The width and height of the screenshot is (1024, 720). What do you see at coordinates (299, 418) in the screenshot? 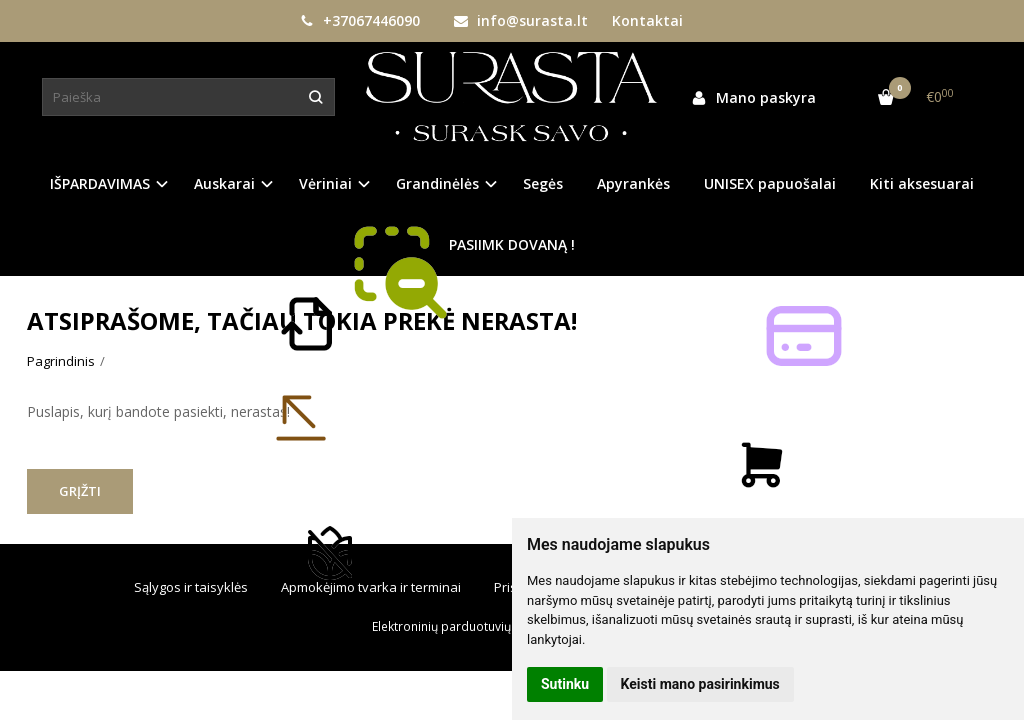
I see `move to top-left corner` at bounding box center [299, 418].